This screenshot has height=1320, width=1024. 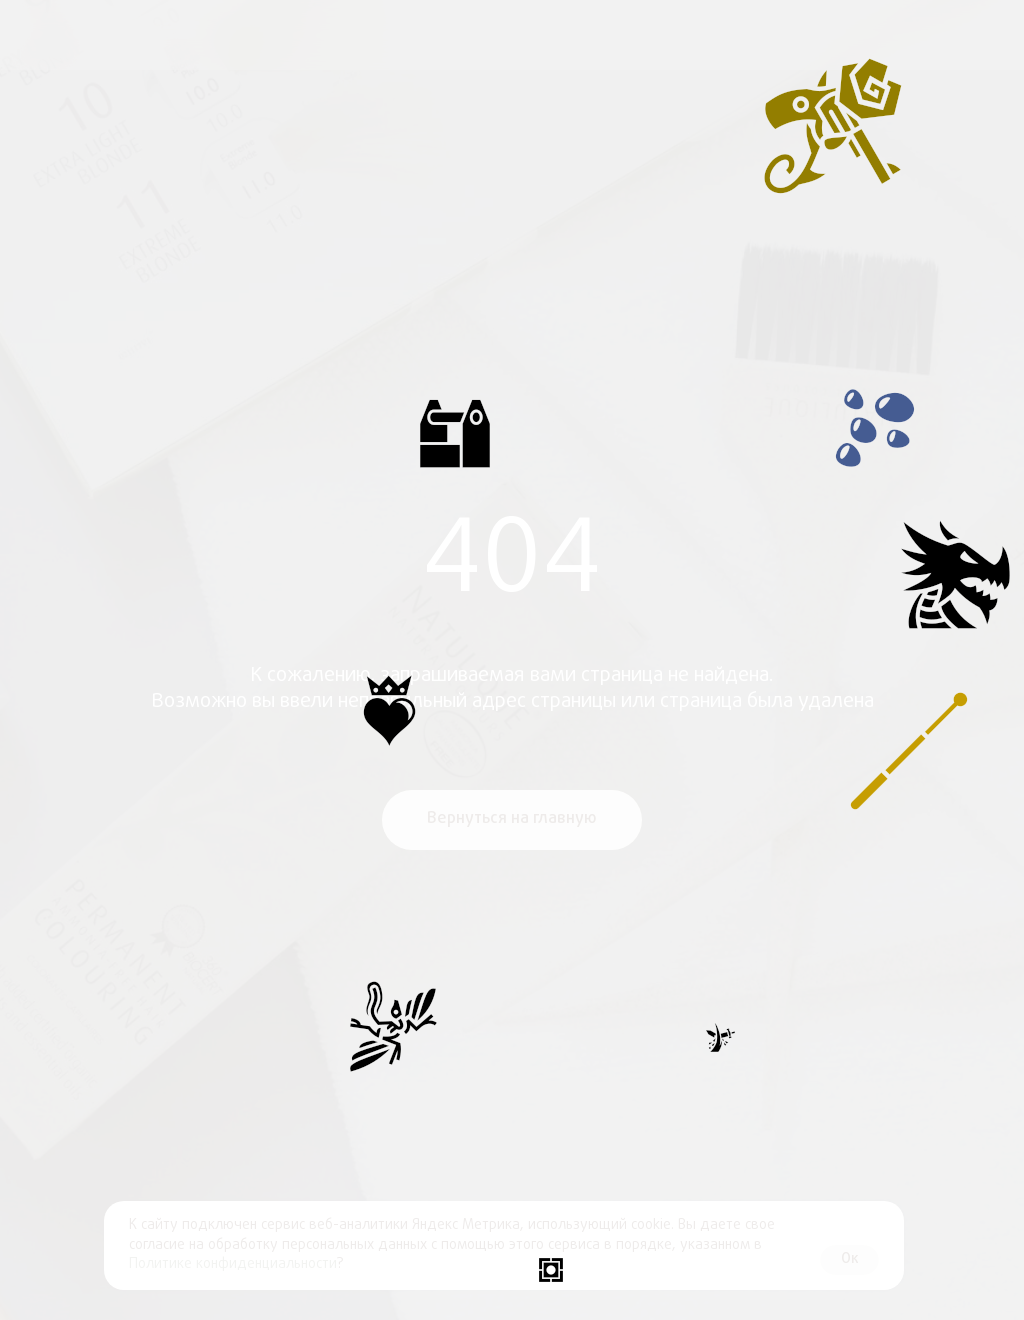 I want to click on indicates a broken or damaged weapon, so click(x=720, y=1037).